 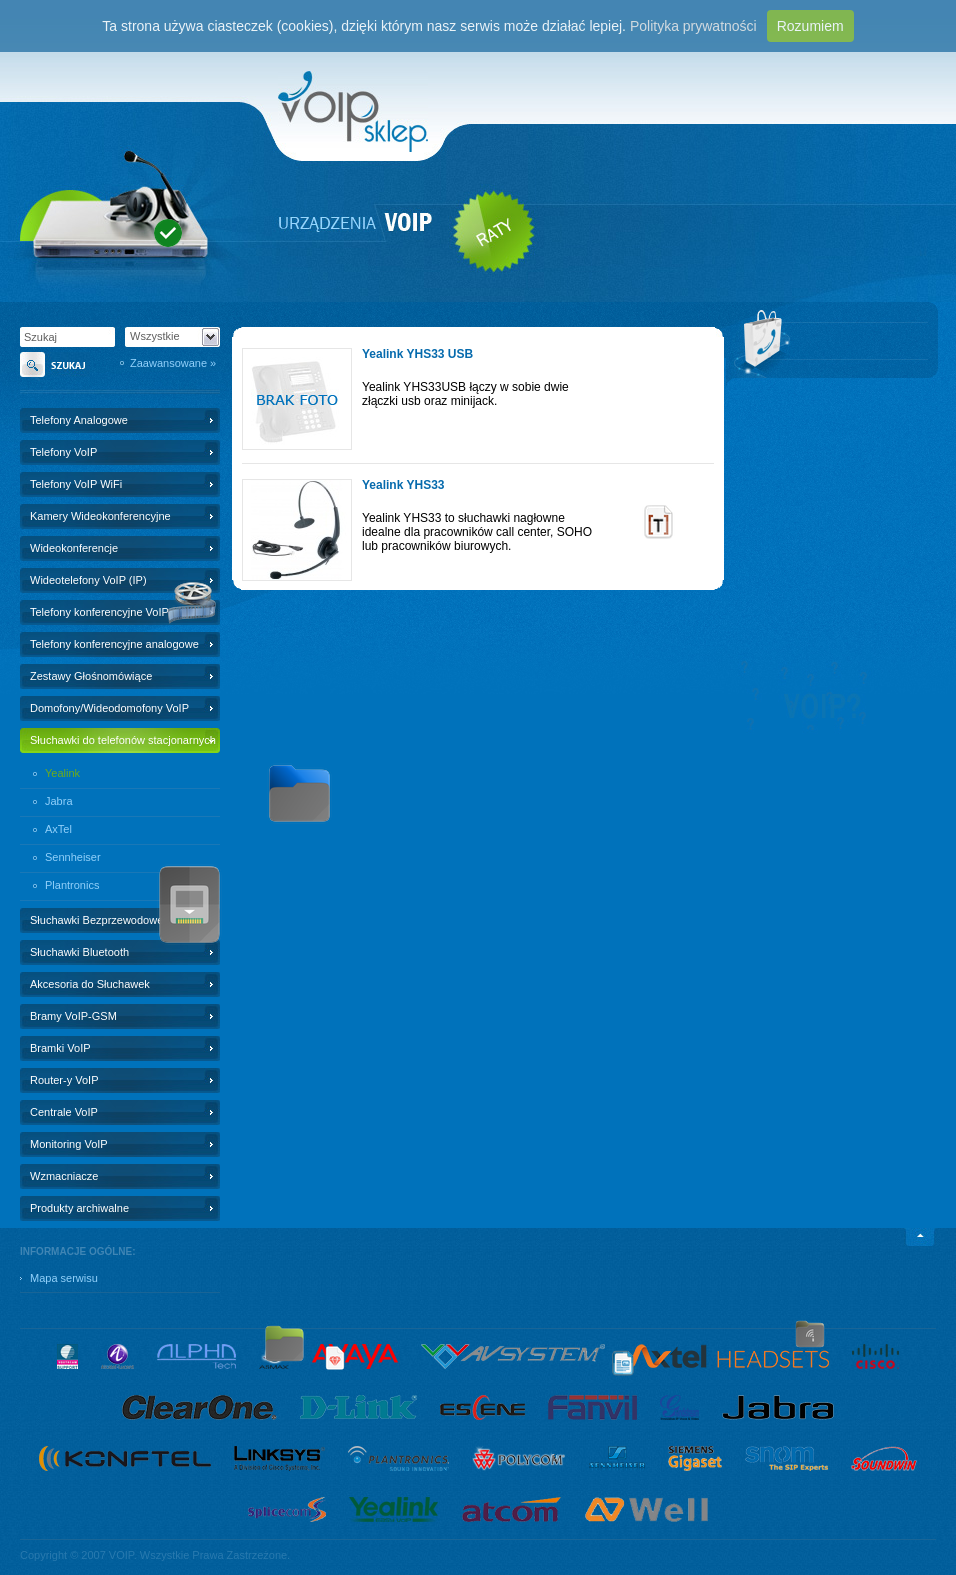 I want to click on open a libreoffice writer text document, so click(x=623, y=1363).